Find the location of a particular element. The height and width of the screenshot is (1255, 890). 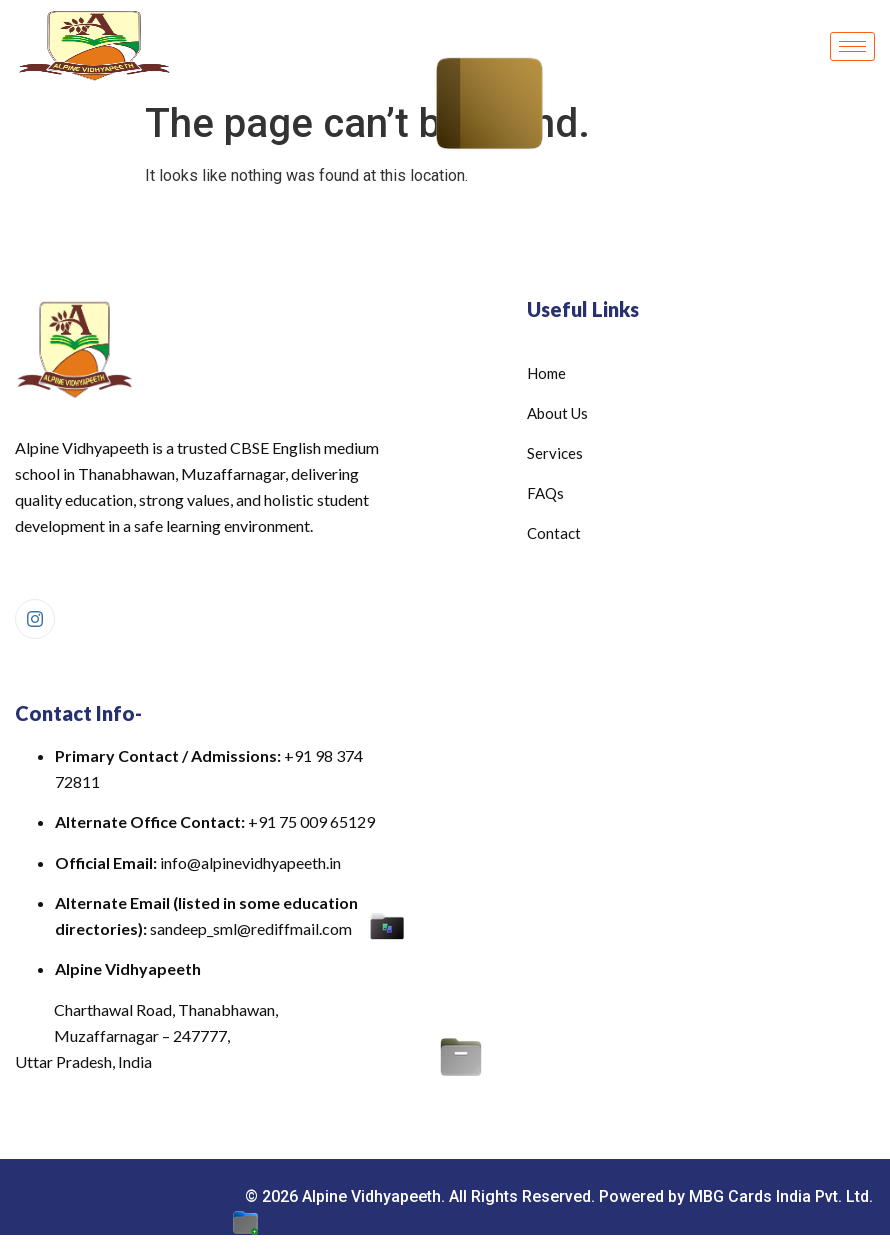

access the desktop folder is located at coordinates (489, 99).